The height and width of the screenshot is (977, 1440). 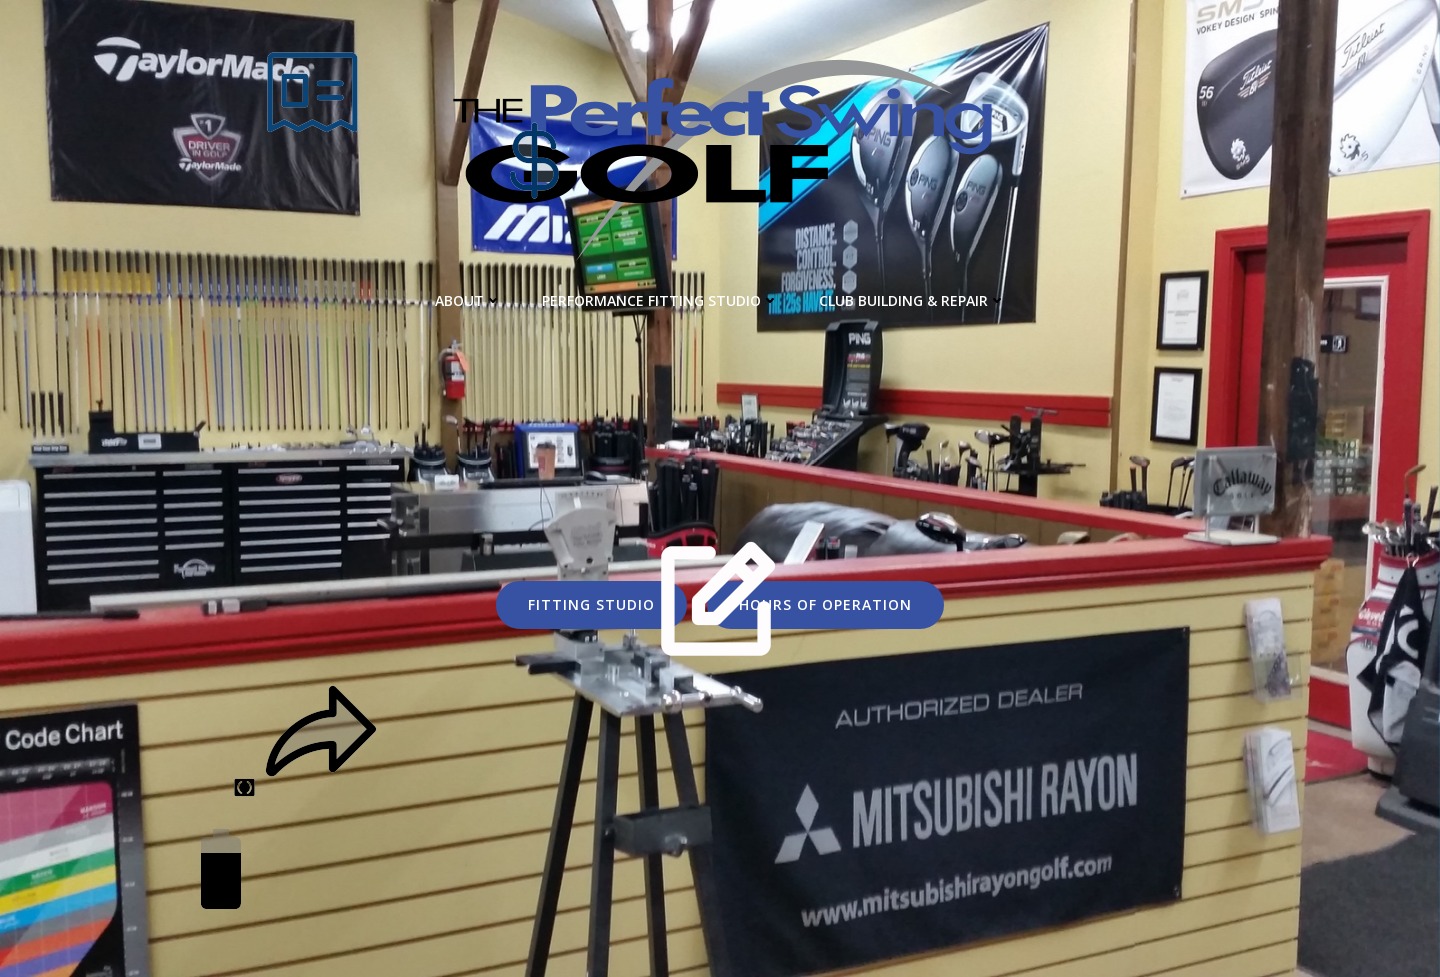 I want to click on insert parentheses or brackets in text, so click(x=244, y=787).